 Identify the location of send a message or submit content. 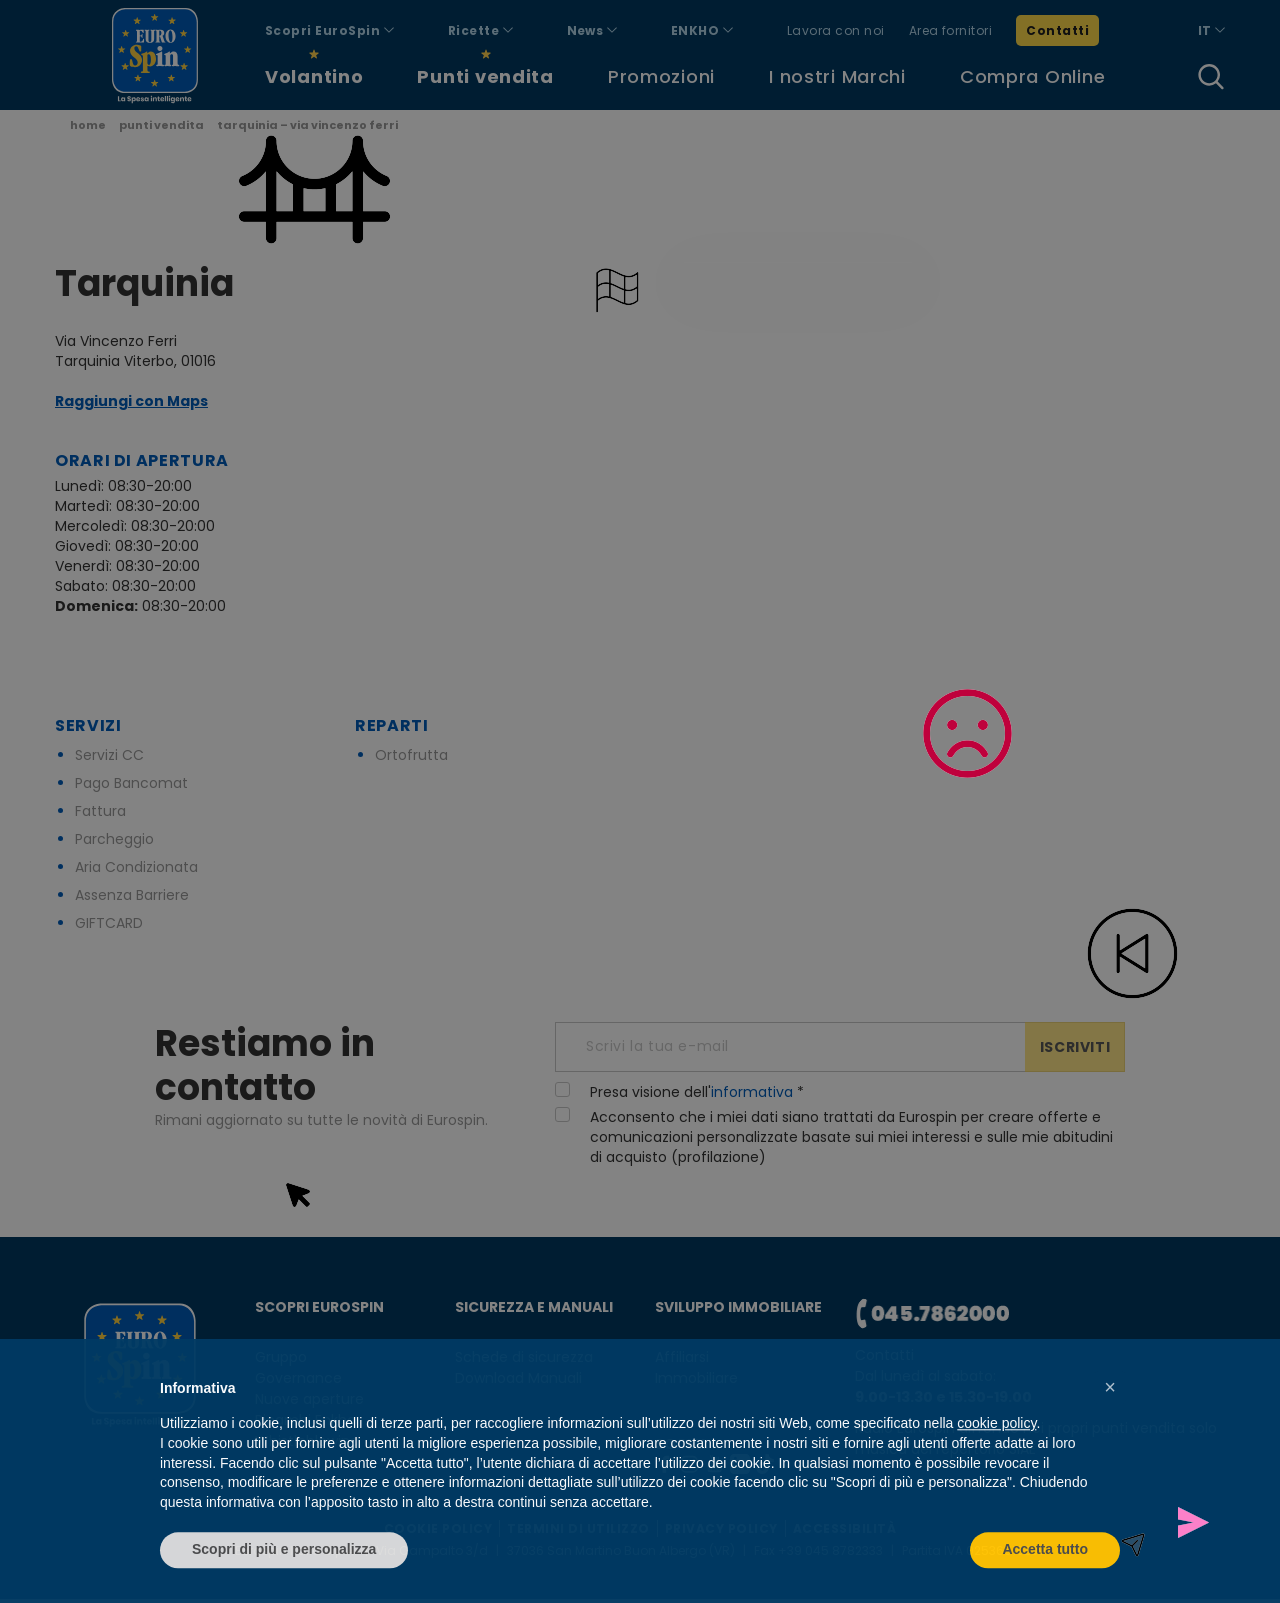
(1193, 1522).